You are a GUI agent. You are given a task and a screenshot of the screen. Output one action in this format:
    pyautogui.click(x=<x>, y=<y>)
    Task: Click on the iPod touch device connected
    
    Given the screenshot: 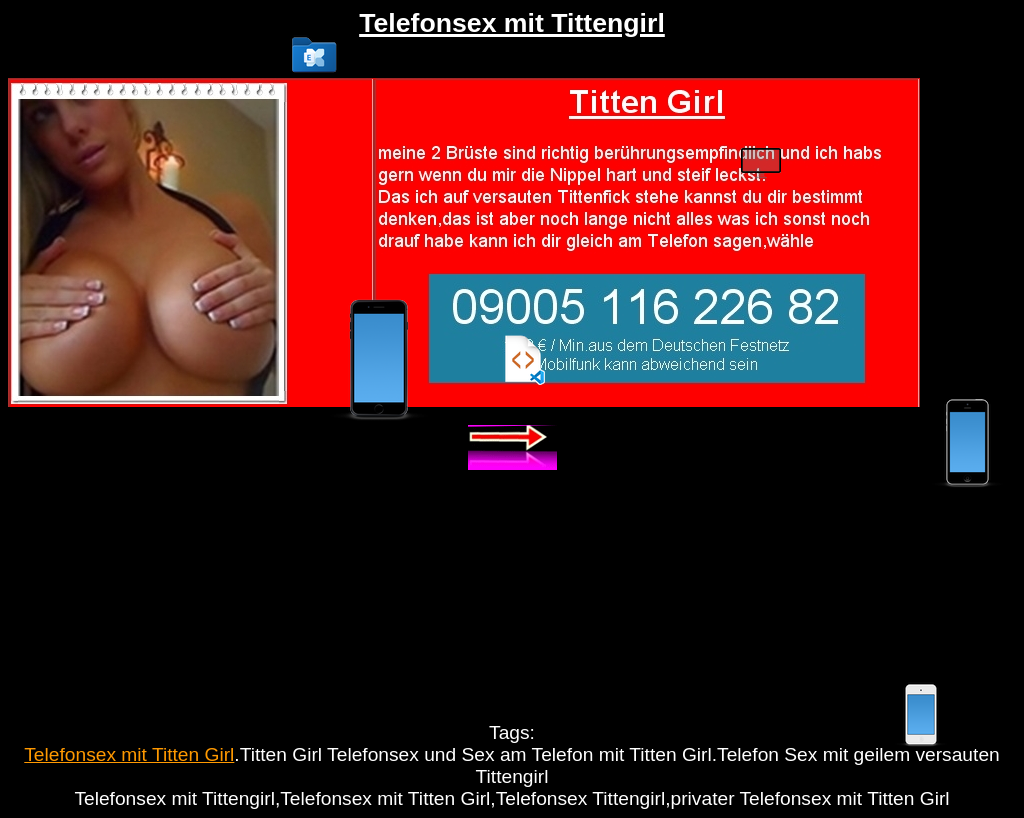 What is the action you would take?
    pyautogui.click(x=921, y=714)
    